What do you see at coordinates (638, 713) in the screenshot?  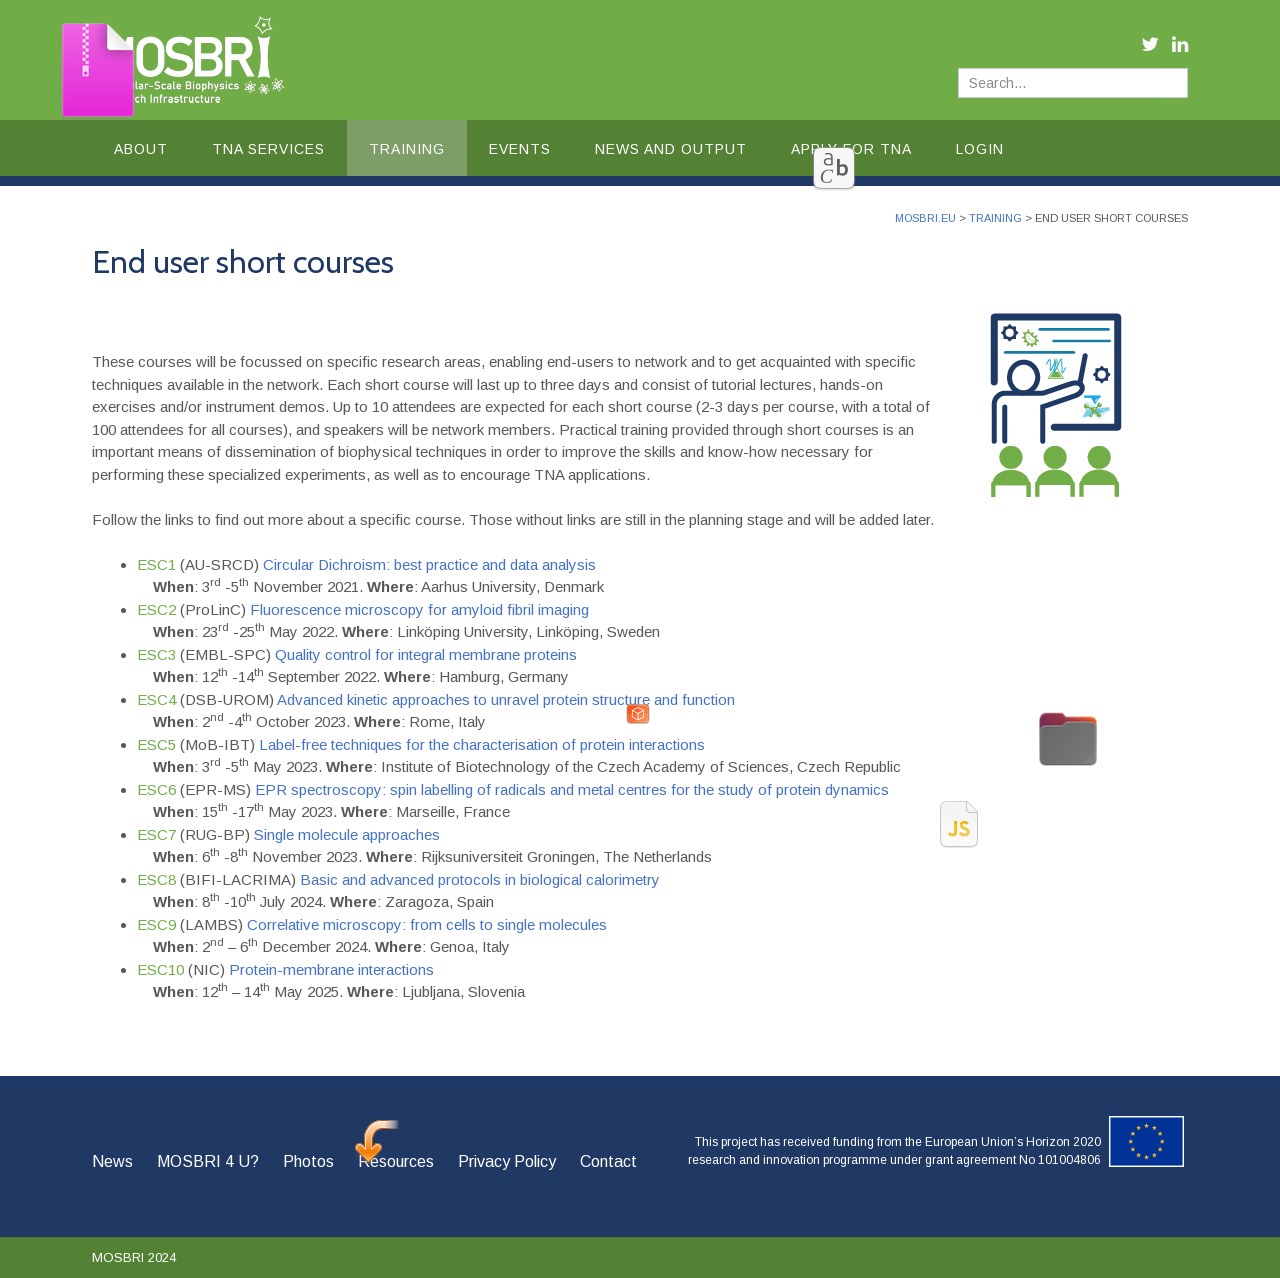 I see `open an STL 3D model file` at bounding box center [638, 713].